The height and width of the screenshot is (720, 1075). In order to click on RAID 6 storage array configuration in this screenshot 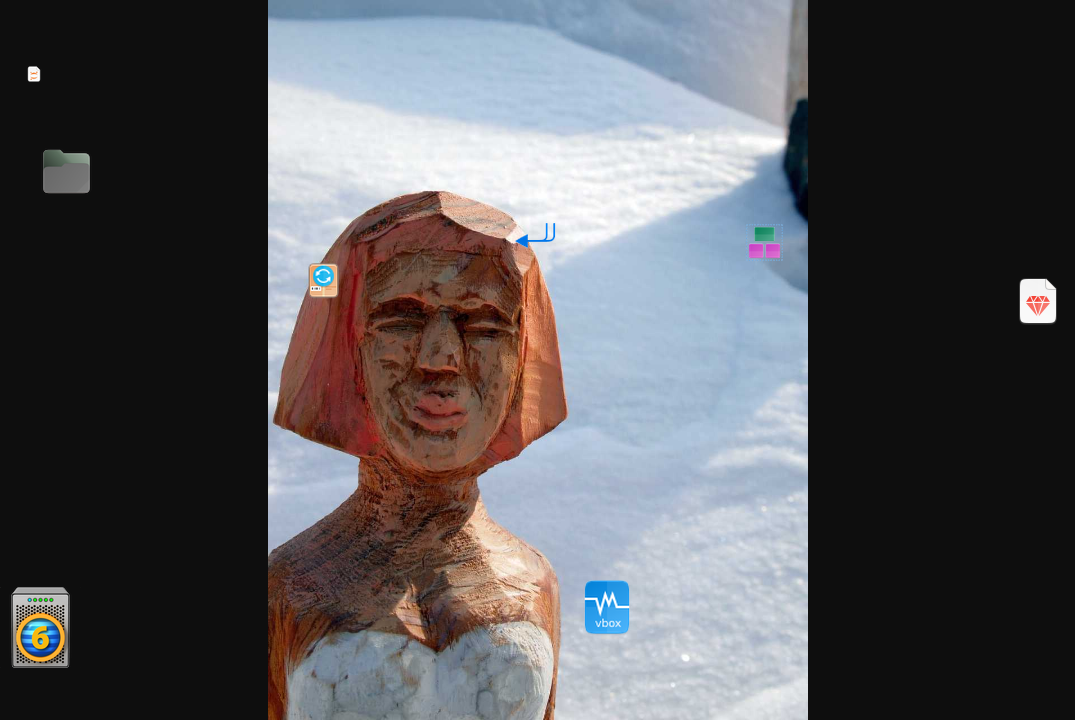, I will do `click(40, 627)`.